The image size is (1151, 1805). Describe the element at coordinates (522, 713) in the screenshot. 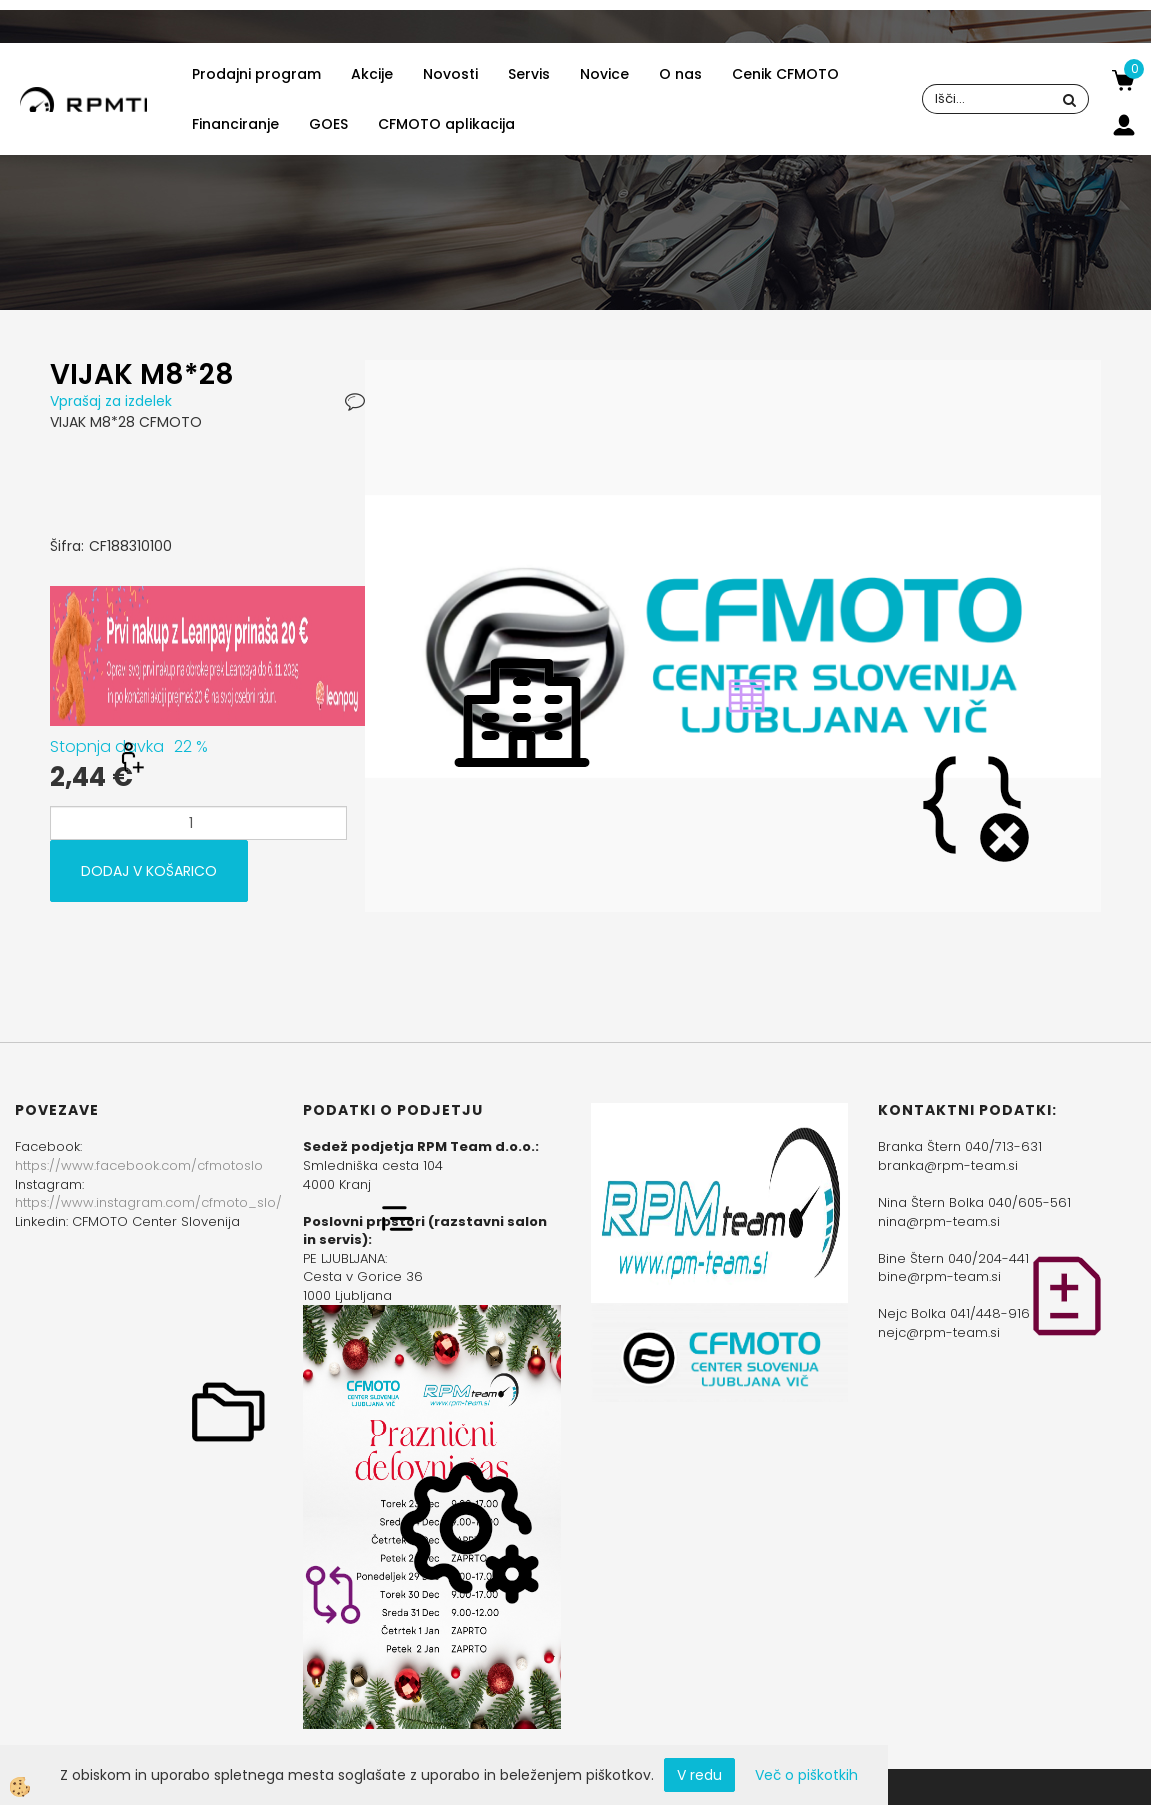

I see `view apartment or residential listings` at that location.